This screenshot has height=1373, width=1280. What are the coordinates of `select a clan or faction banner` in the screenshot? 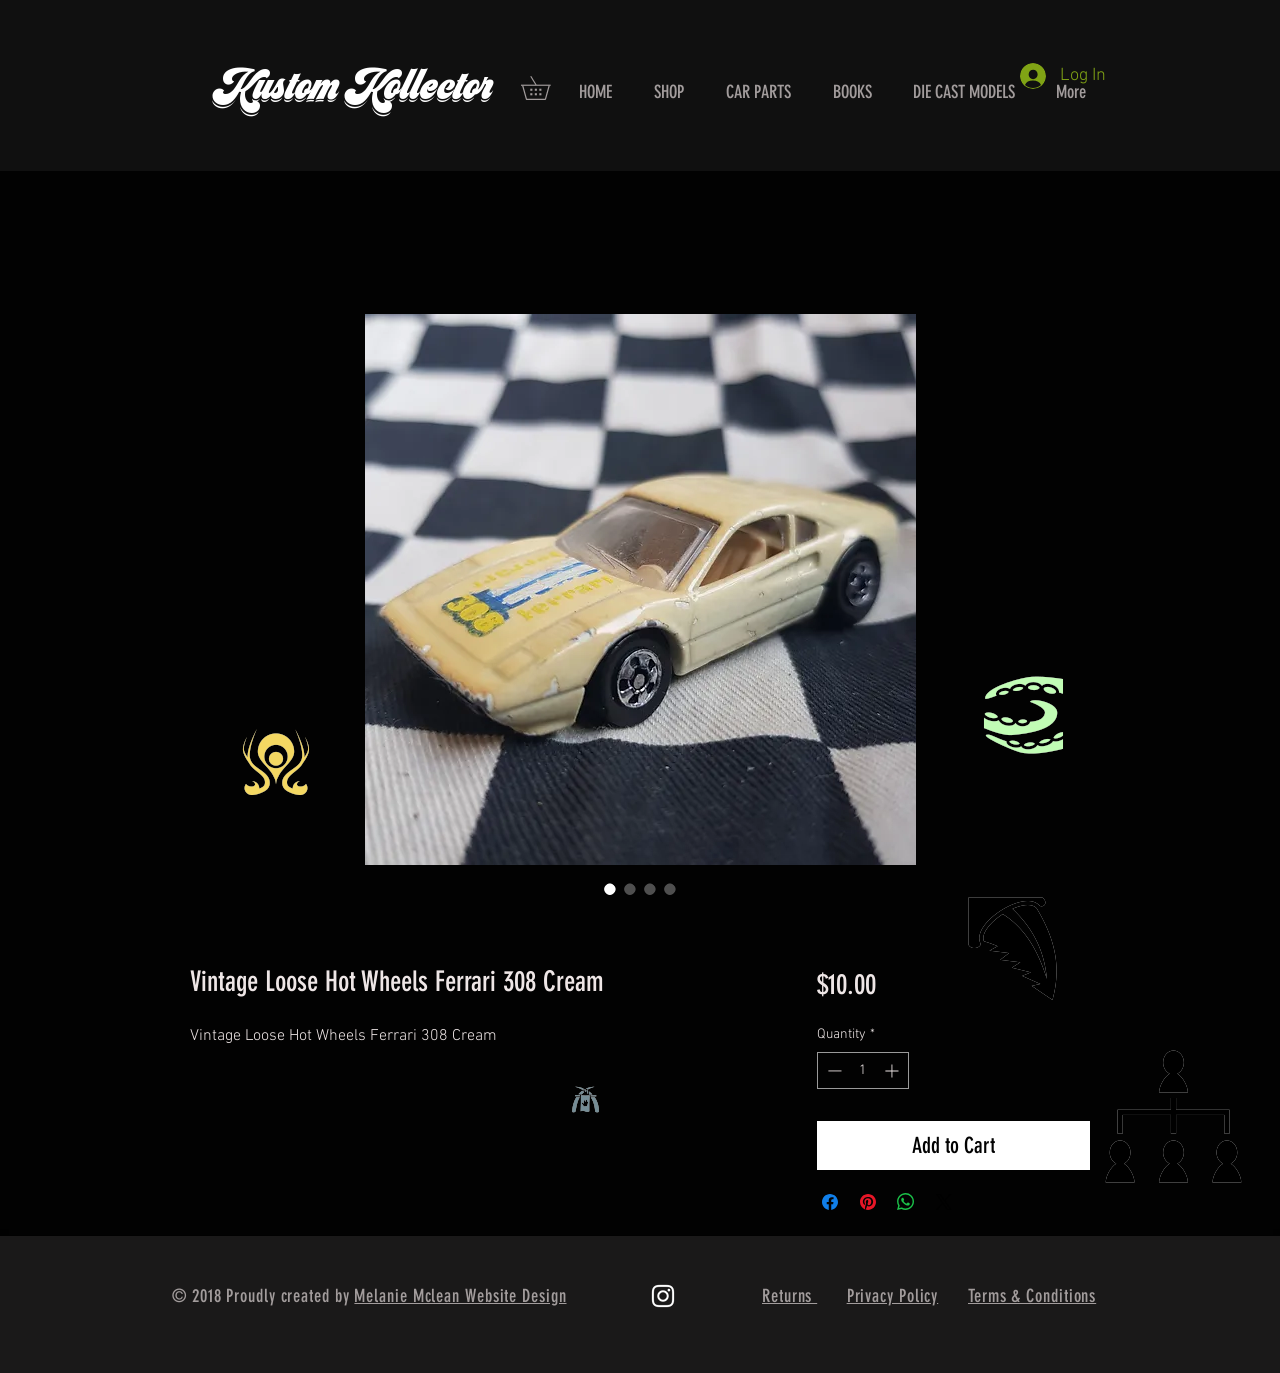 It's located at (585, 1099).